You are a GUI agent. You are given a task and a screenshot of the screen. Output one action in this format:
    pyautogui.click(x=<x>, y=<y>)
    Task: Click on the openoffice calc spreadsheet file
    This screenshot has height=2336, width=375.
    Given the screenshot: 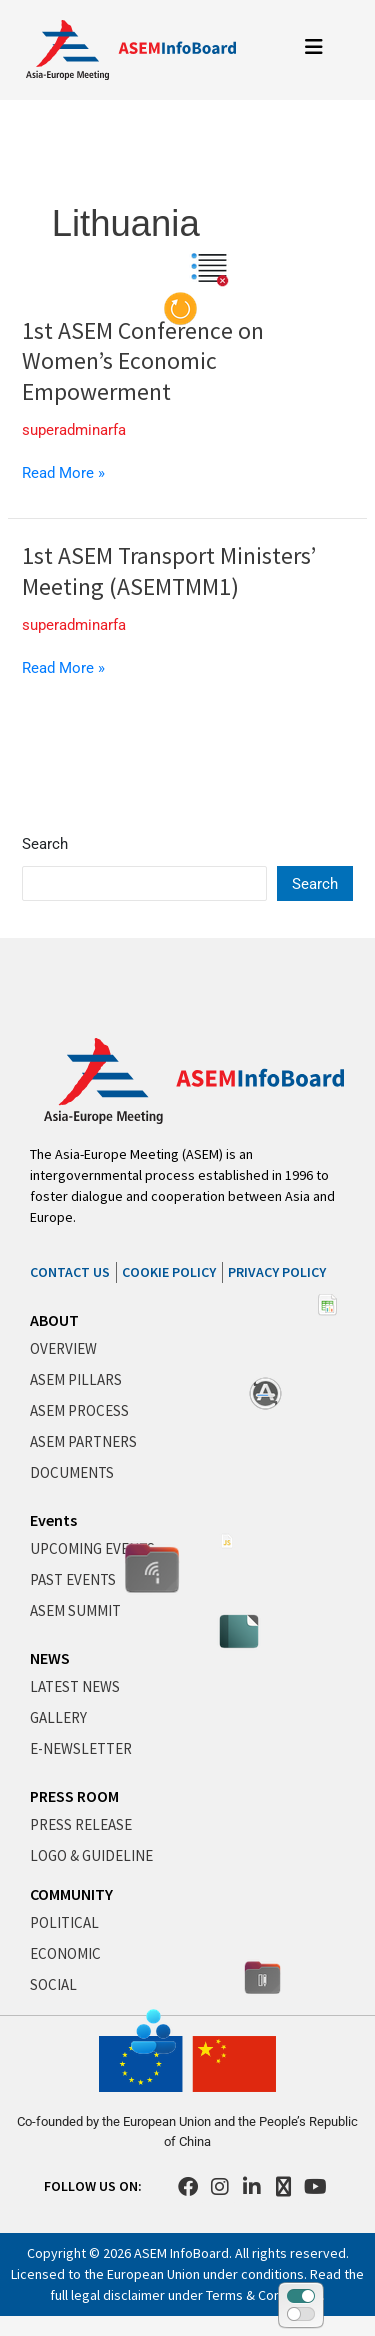 What is the action you would take?
    pyautogui.click(x=327, y=1304)
    